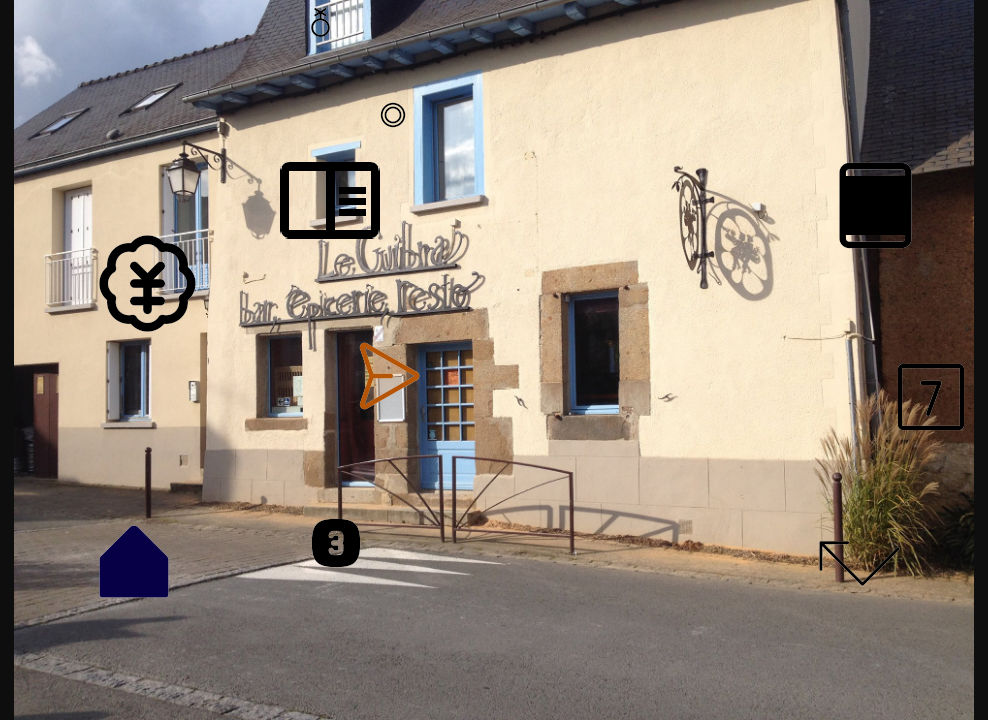 The width and height of the screenshot is (988, 720). I want to click on indicates nonbinary gender identity option, so click(320, 22).